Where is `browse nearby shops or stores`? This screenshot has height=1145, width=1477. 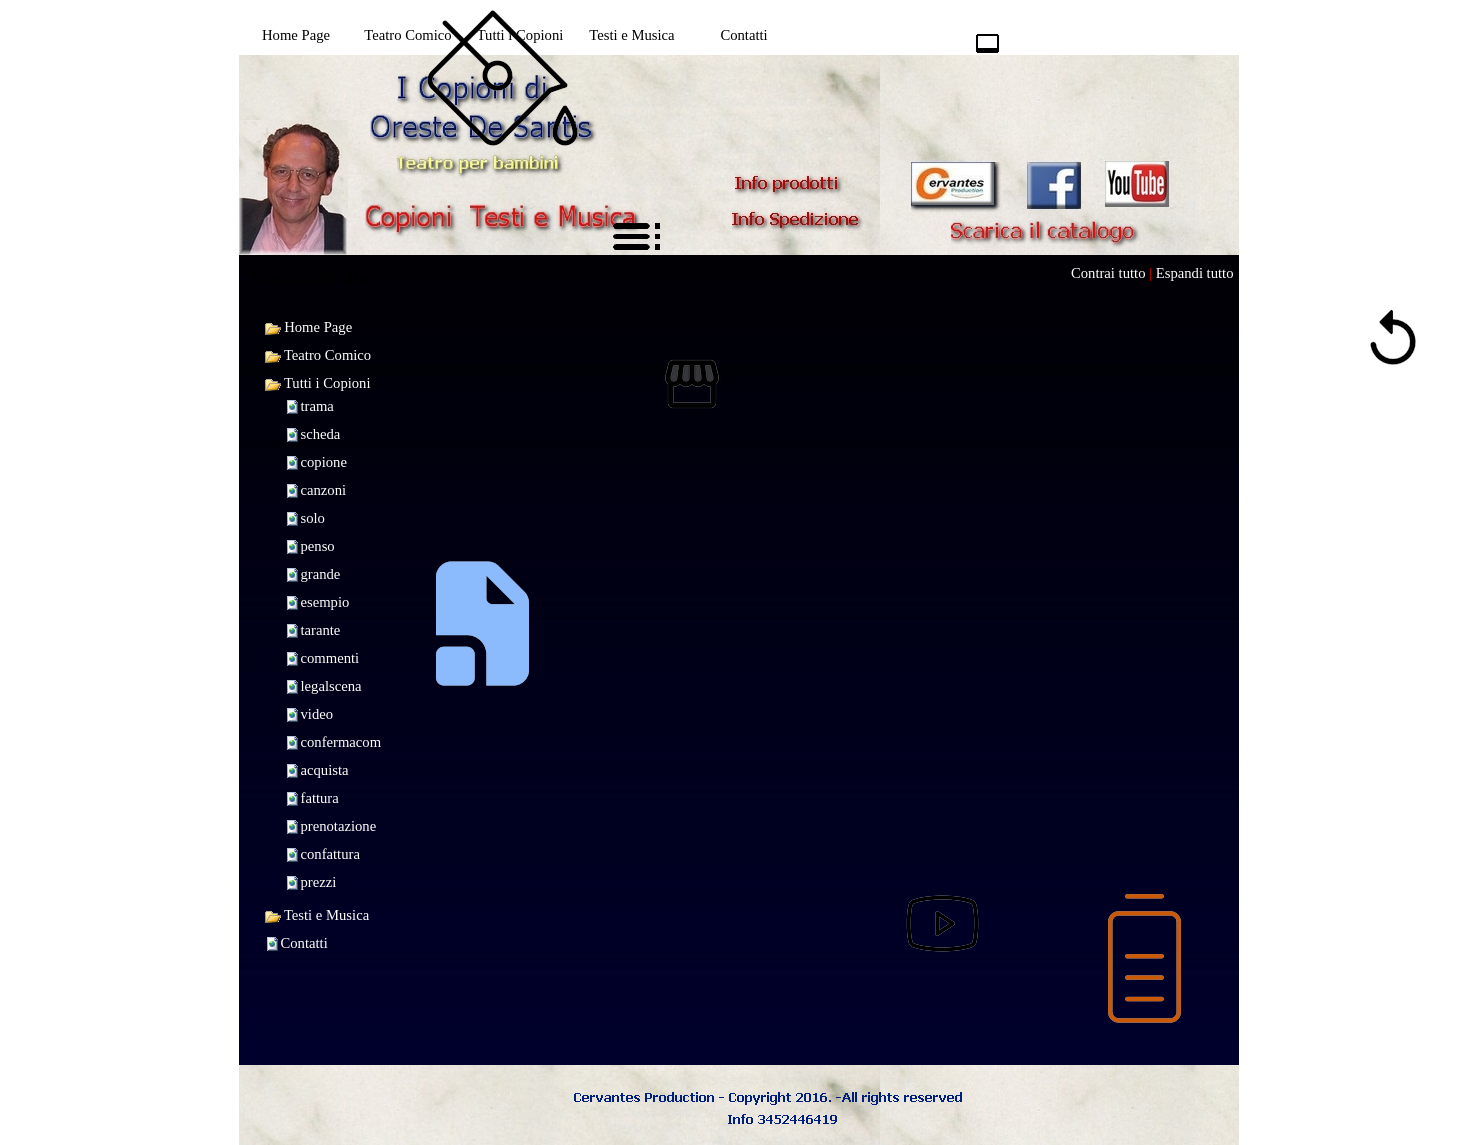
browse nearby shops or stores is located at coordinates (692, 384).